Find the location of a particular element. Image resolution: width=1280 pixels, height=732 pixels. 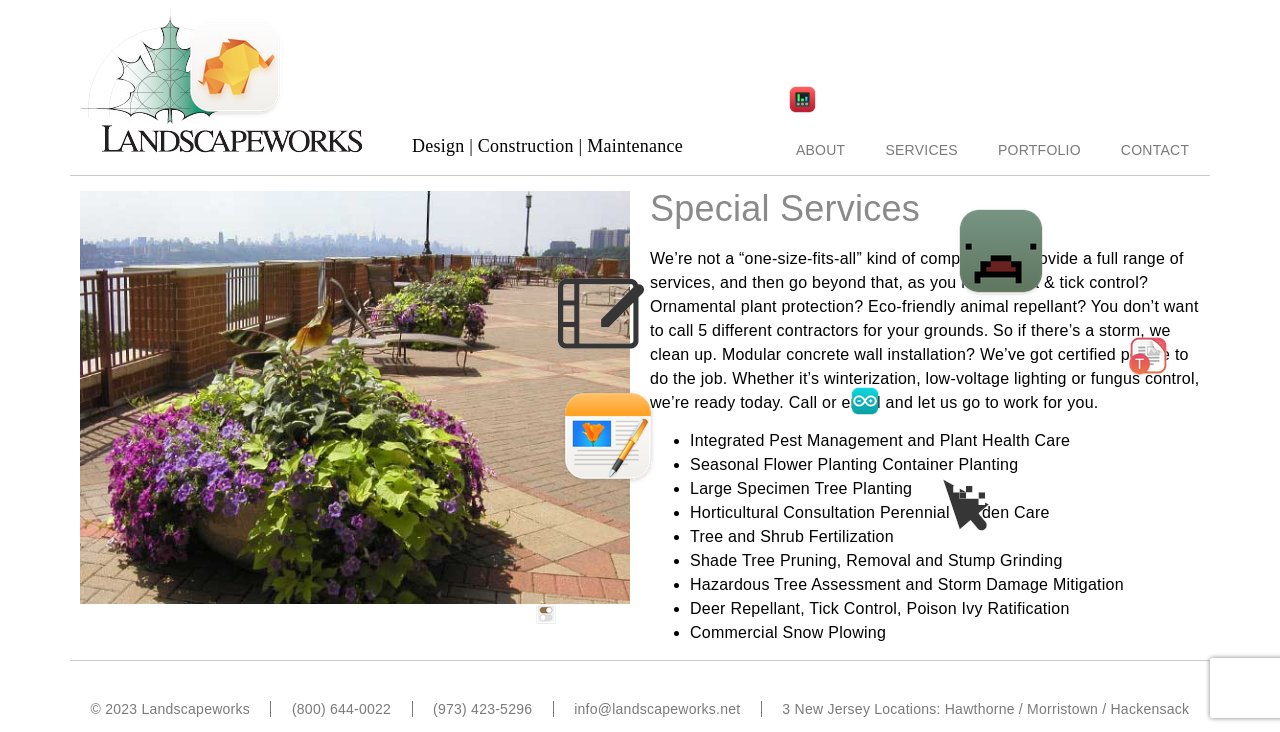

open the Arduino IDE application is located at coordinates (865, 401).